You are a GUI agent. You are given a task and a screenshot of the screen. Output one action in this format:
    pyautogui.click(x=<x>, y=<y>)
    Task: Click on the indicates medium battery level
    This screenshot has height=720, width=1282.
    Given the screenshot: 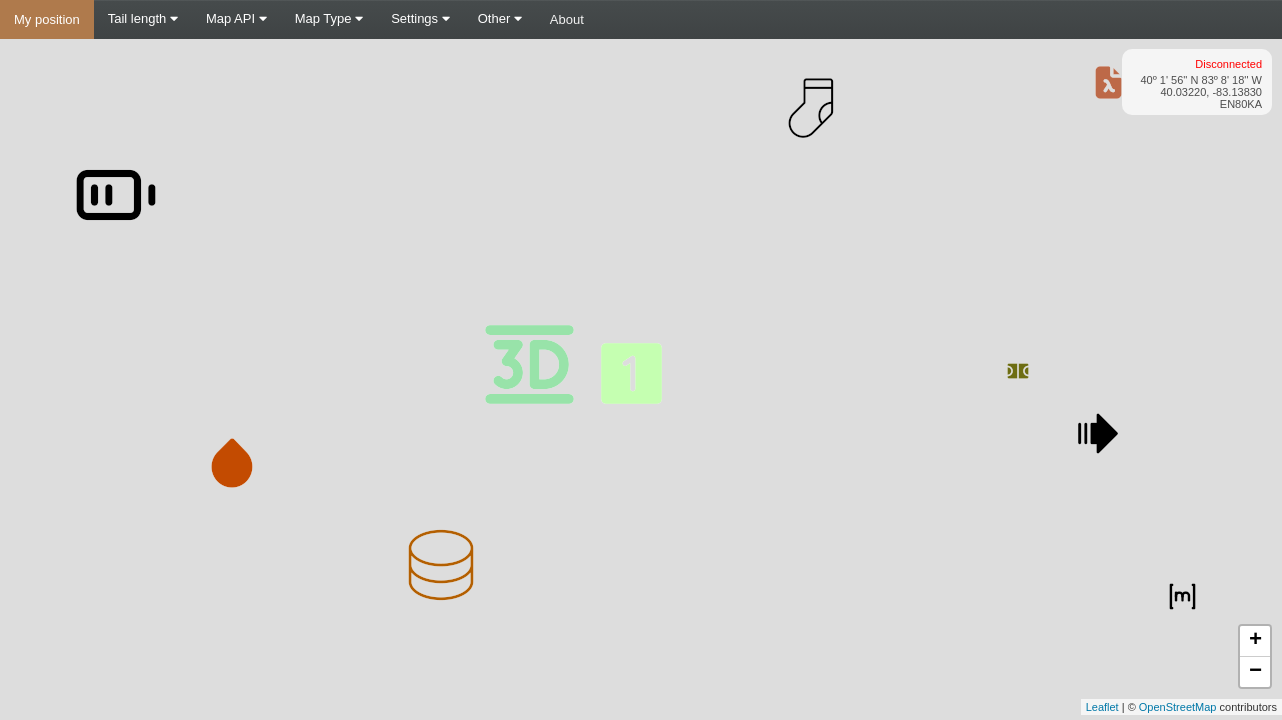 What is the action you would take?
    pyautogui.click(x=116, y=195)
    